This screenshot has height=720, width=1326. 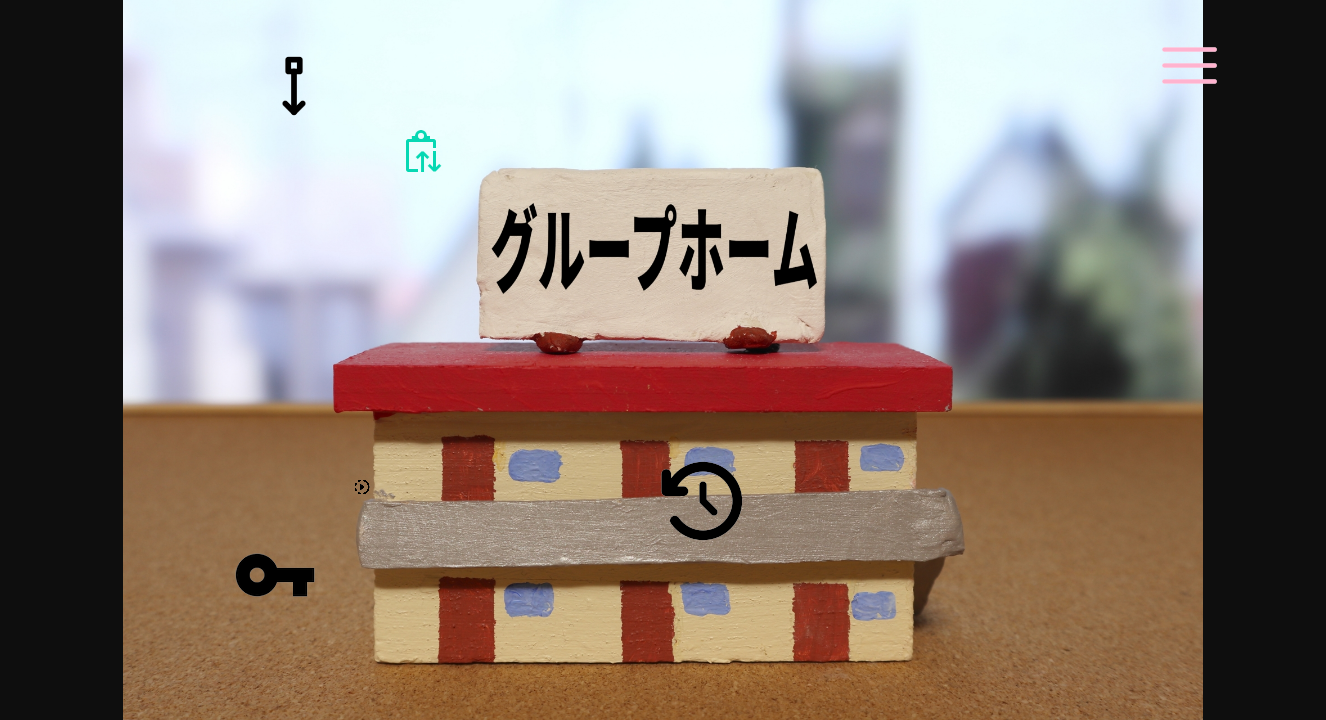 I want to click on move item down in a list or queue, so click(x=294, y=86).